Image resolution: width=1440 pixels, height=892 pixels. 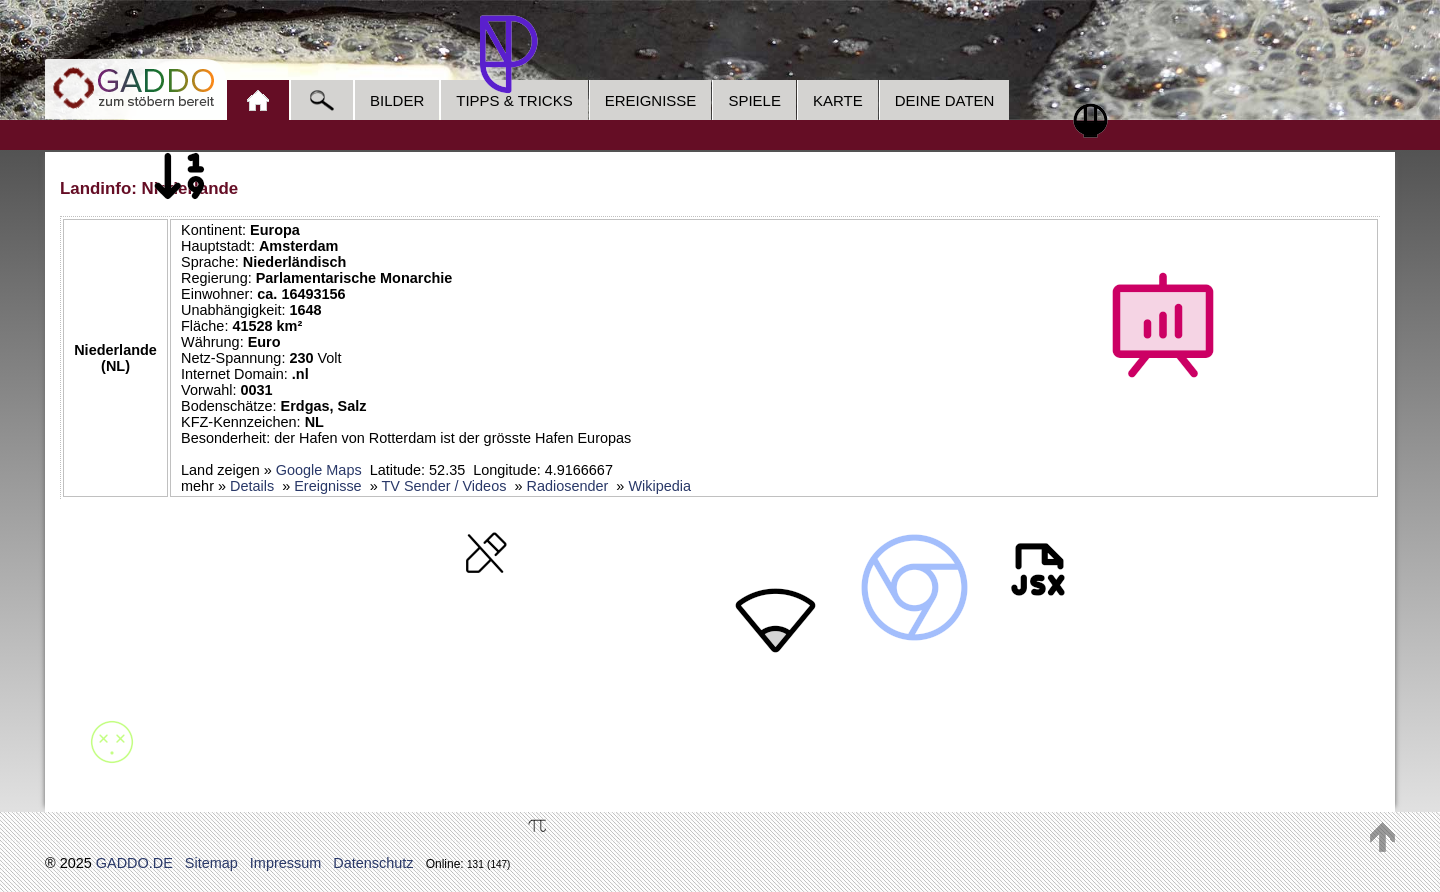 What do you see at coordinates (181, 176) in the screenshot?
I see `sort items in ascending numerical order` at bounding box center [181, 176].